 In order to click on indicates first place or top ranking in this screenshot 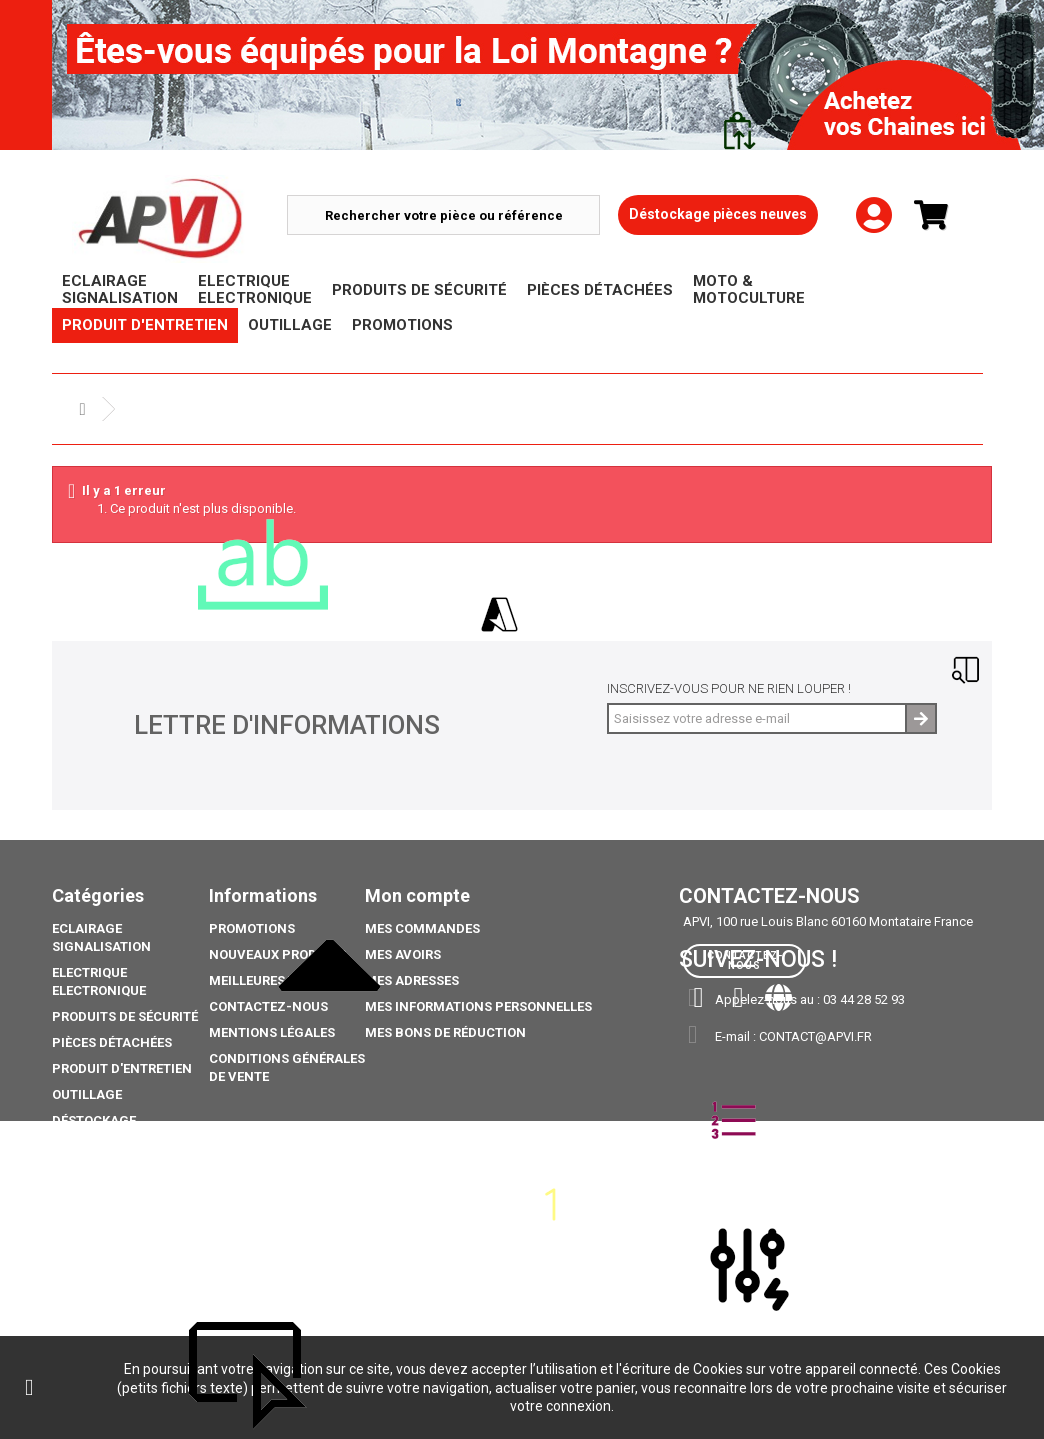, I will do `click(552, 1204)`.